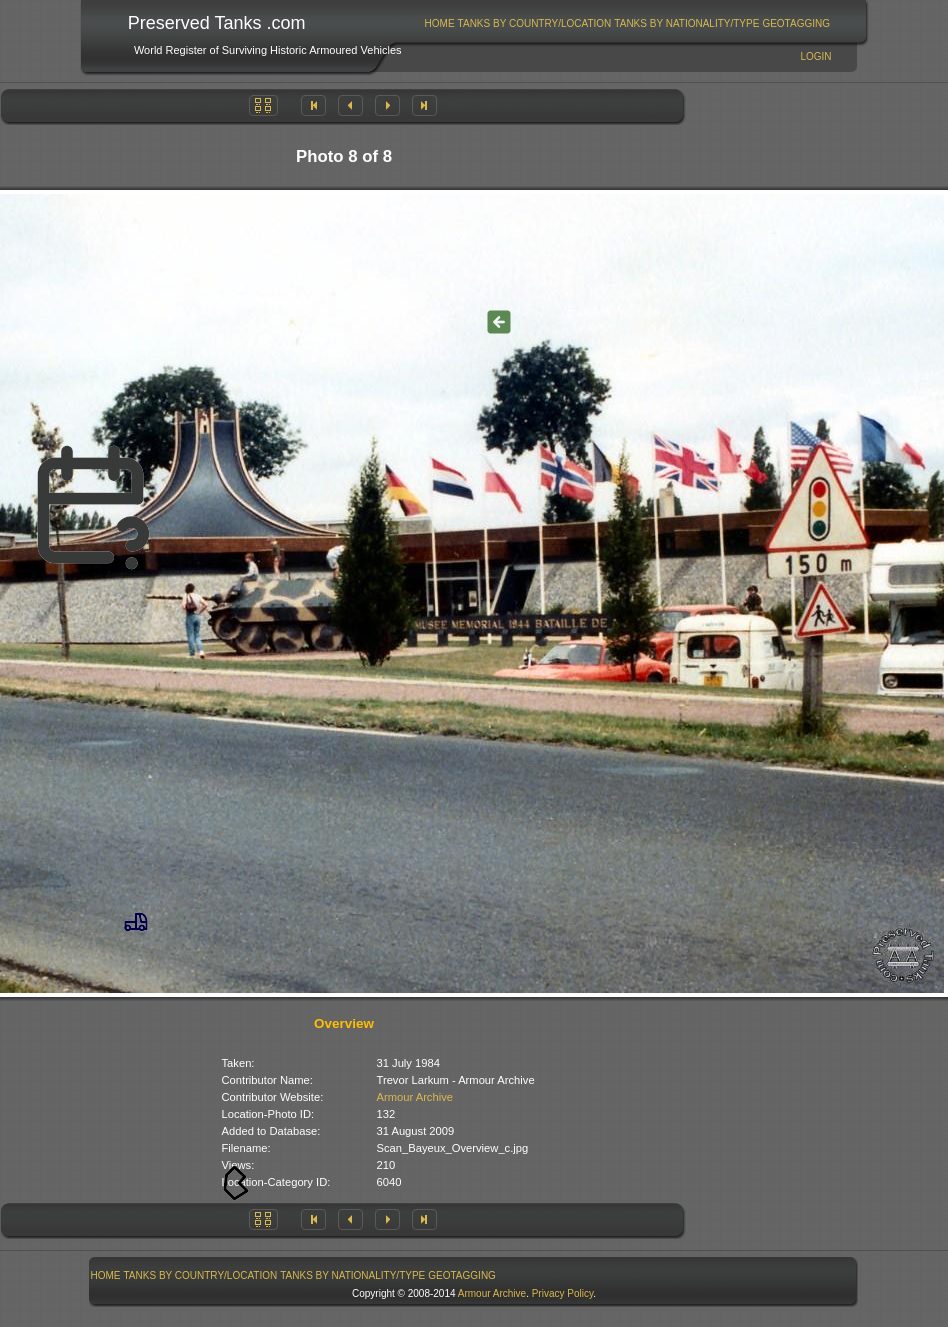 Image resolution: width=948 pixels, height=1327 pixels. I want to click on check for unconfirmed or pending events, so click(90, 504).